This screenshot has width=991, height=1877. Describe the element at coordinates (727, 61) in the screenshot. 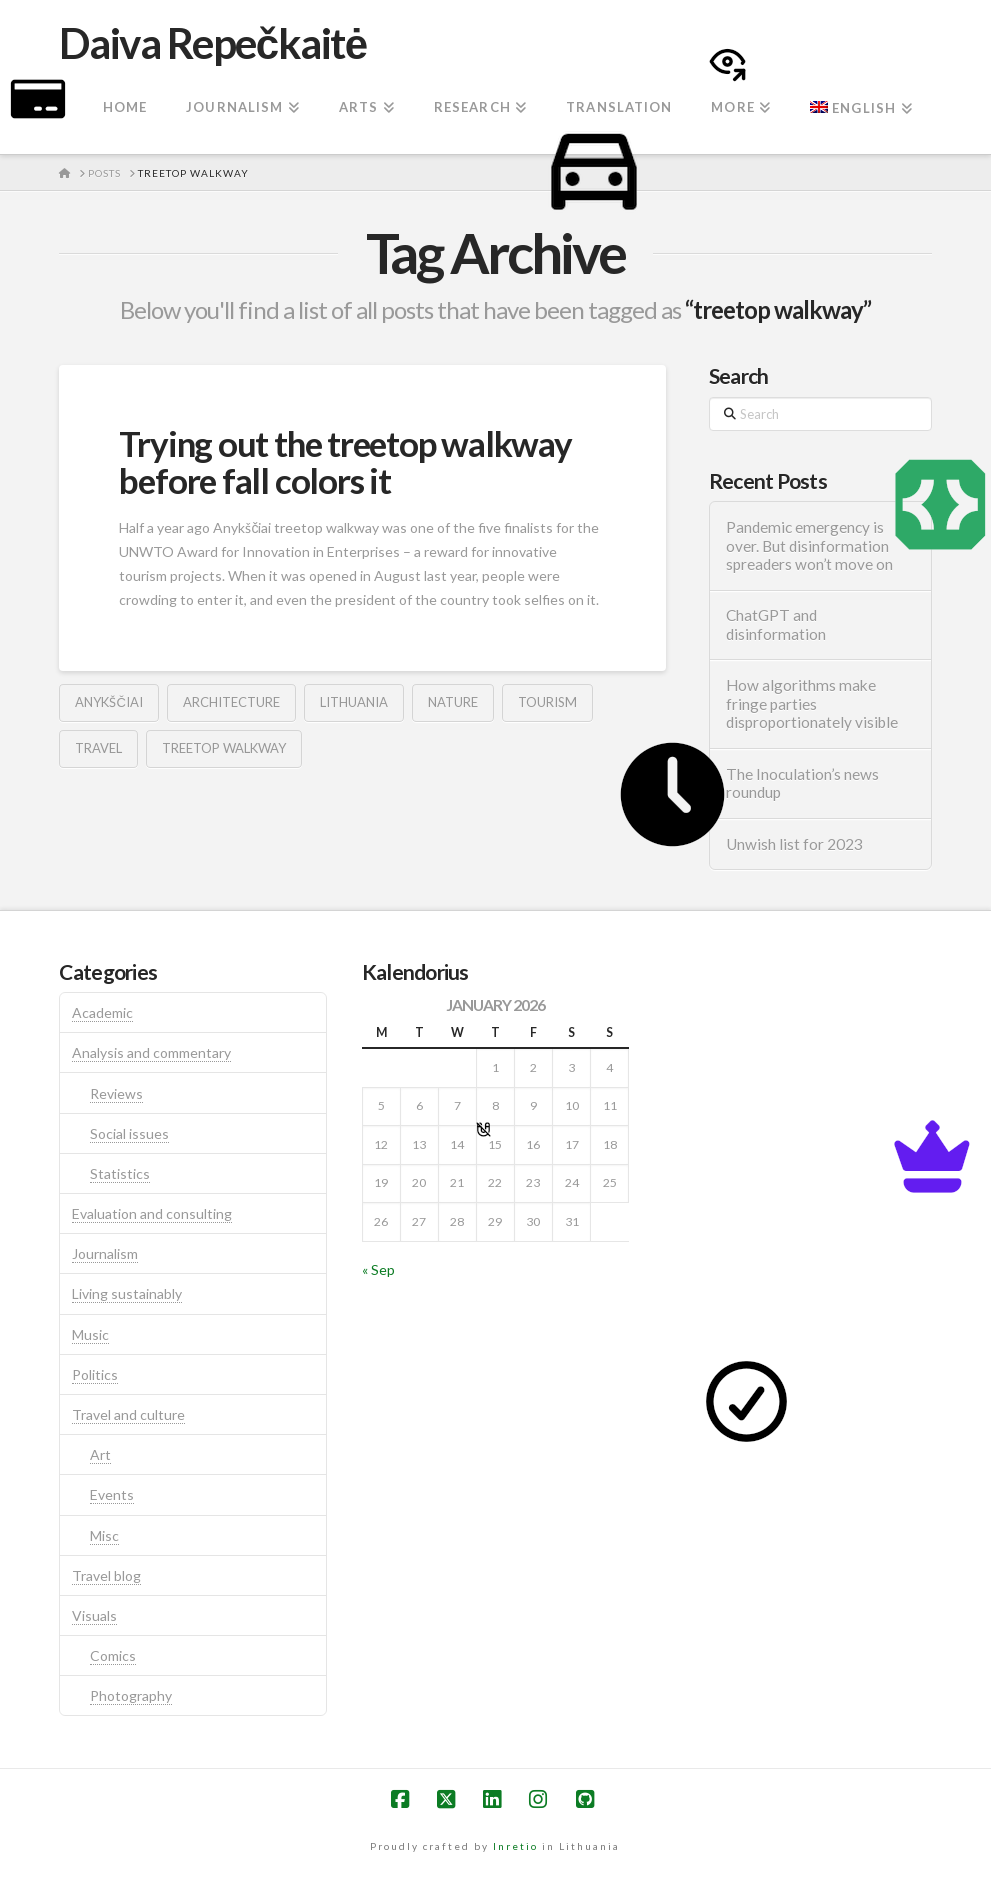

I see `share what you're currently viewing` at that location.